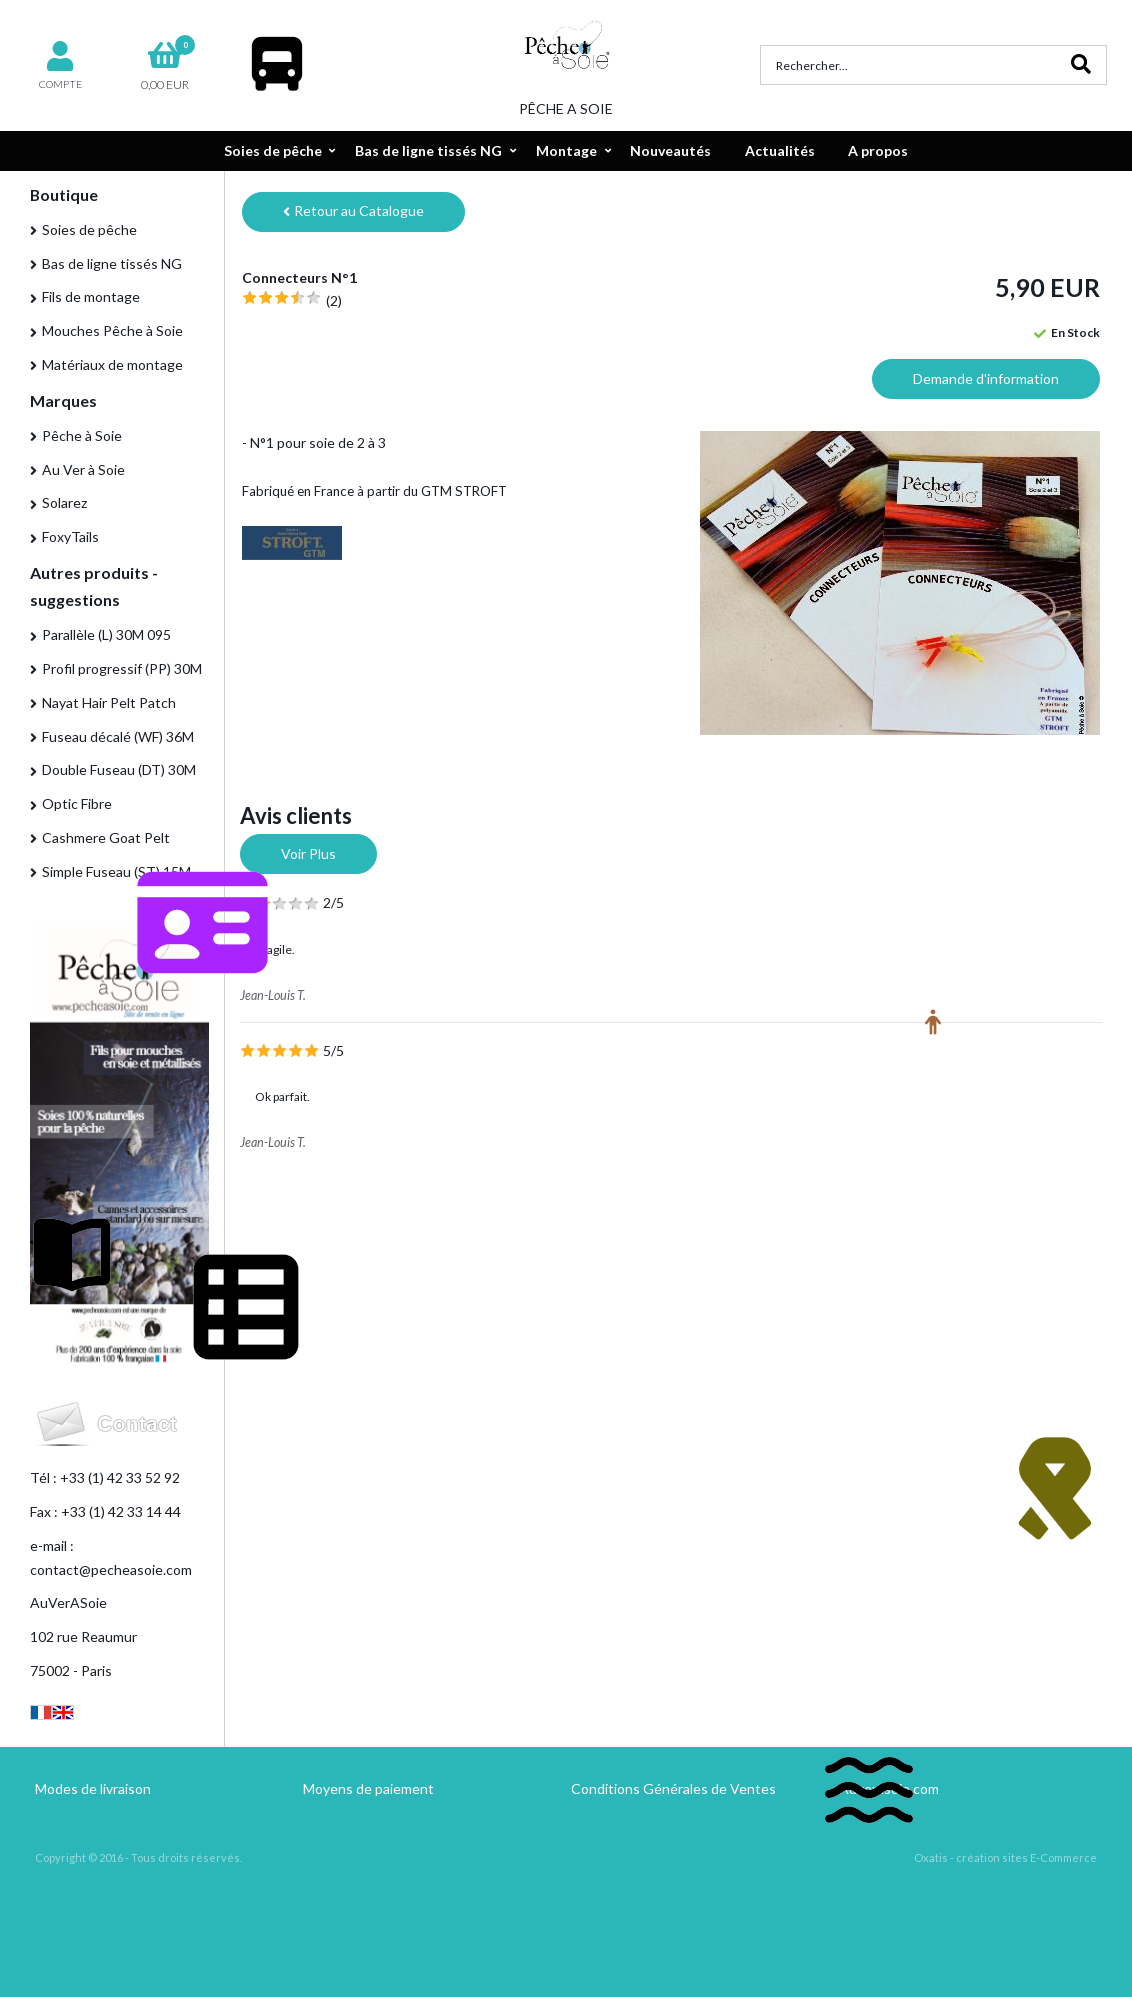  Describe the element at coordinates (869, 1790) in the screenshot. I see `indicates water or aquatic features` at that location.